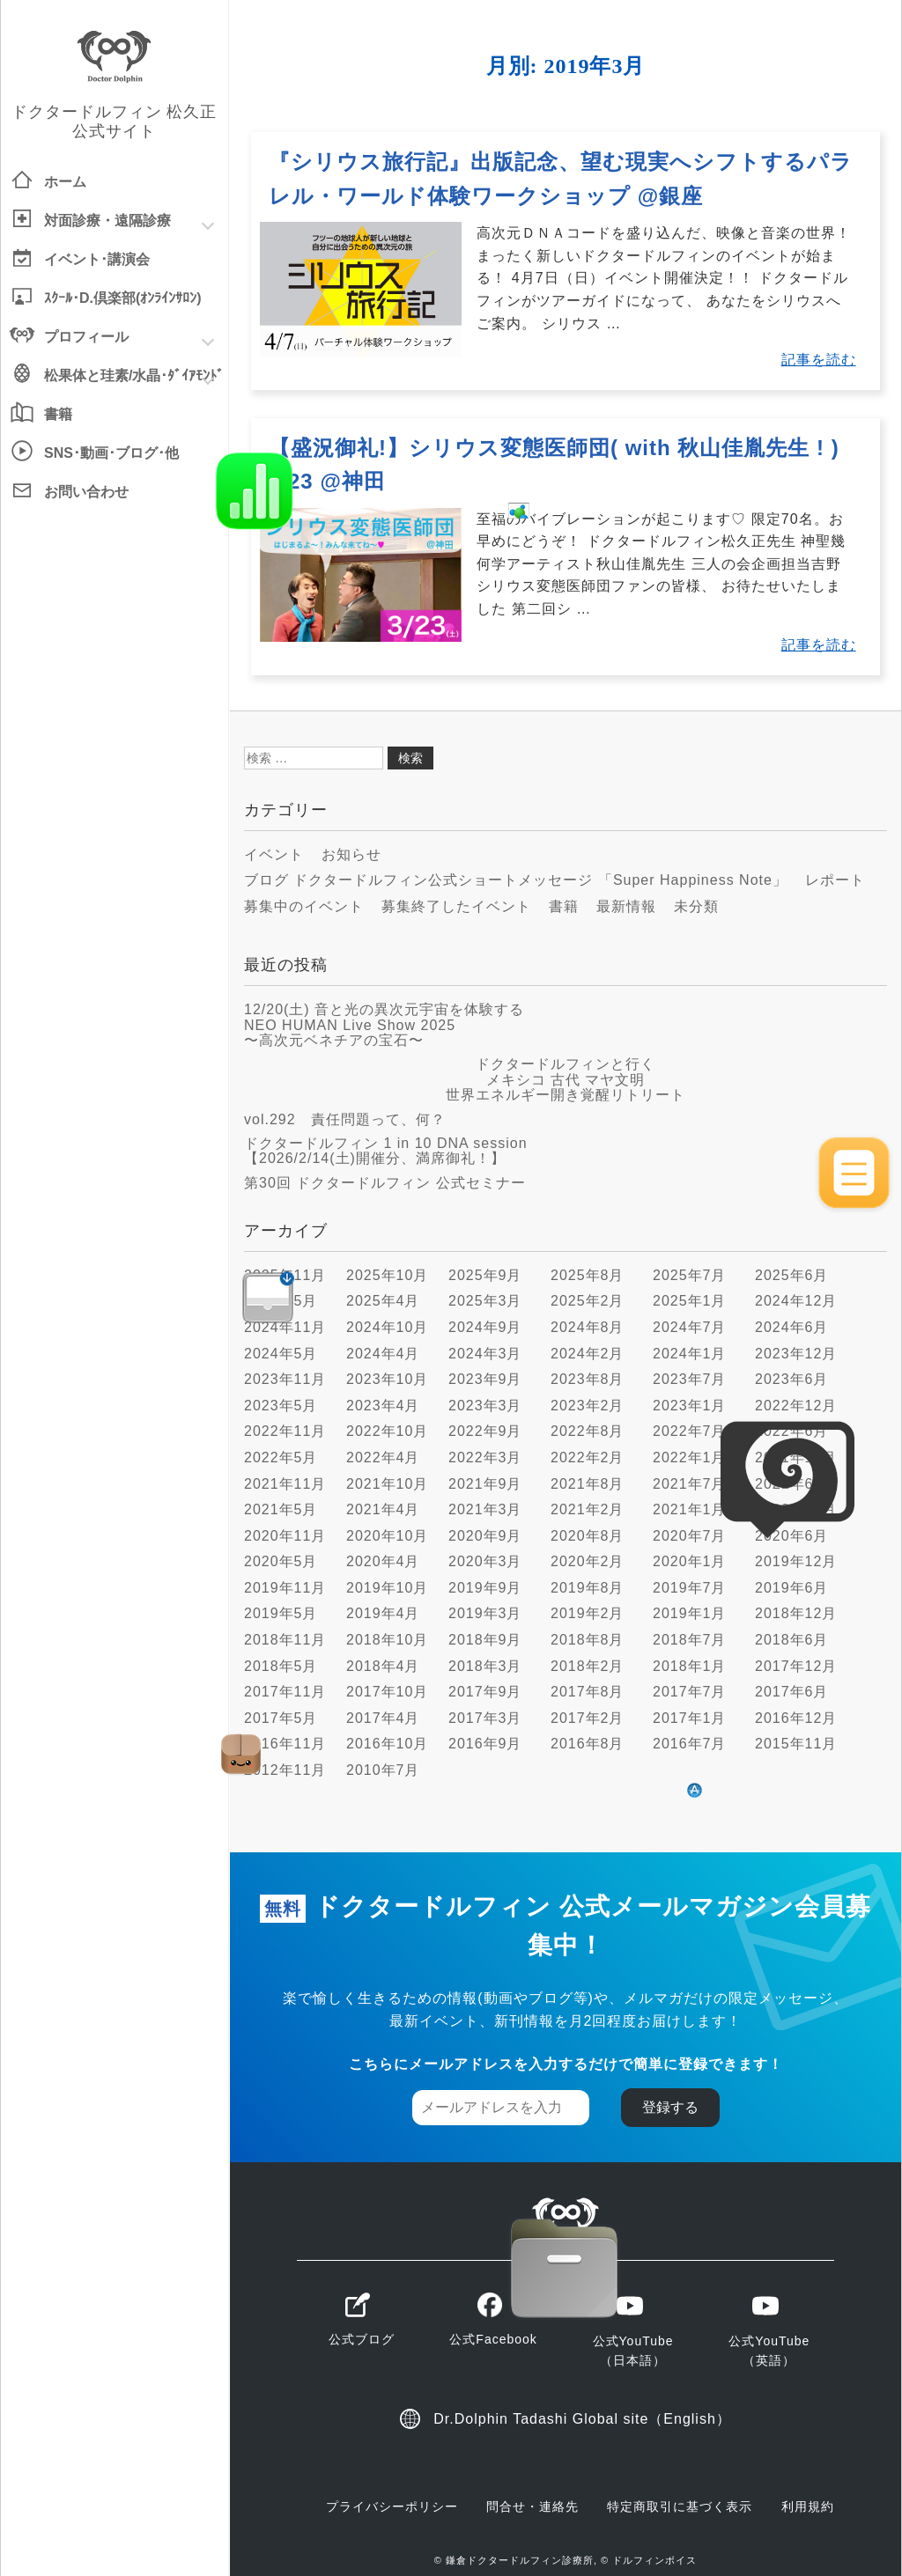  I want to click on open software properties and driver settings, so click(694, 1790).